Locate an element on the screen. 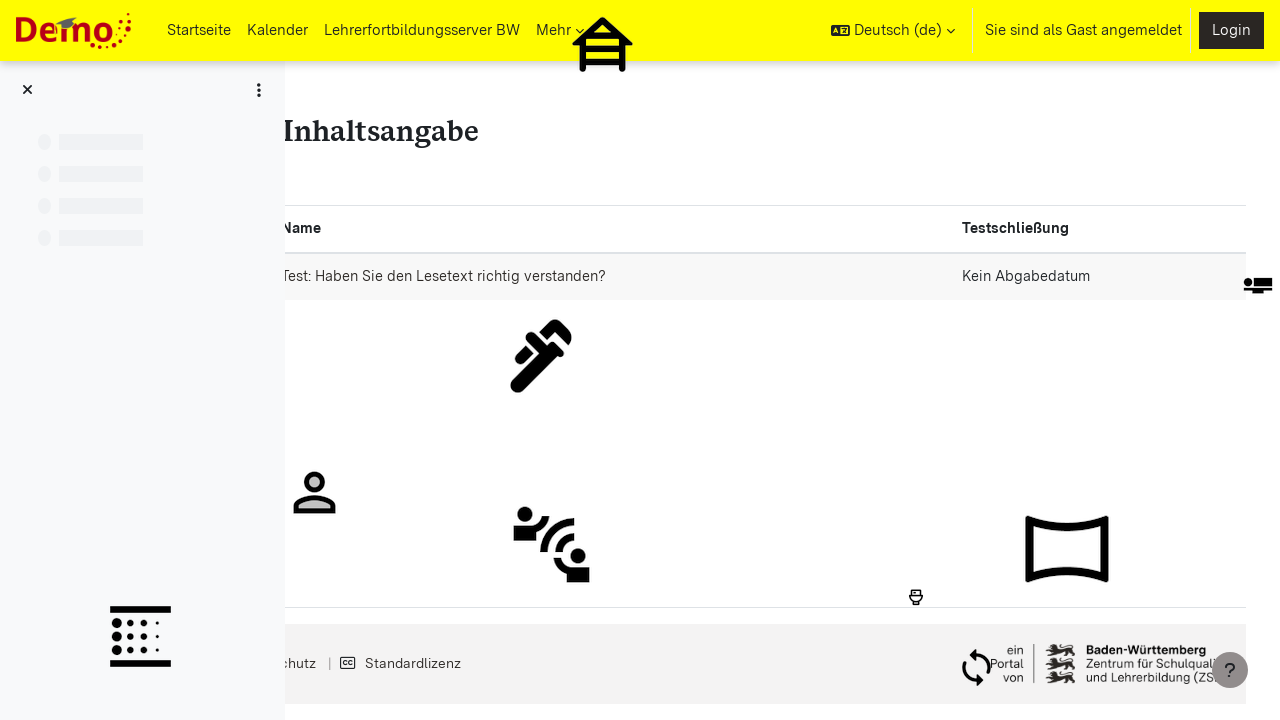  access plumbing services or information is located at coordinates (541, 356).